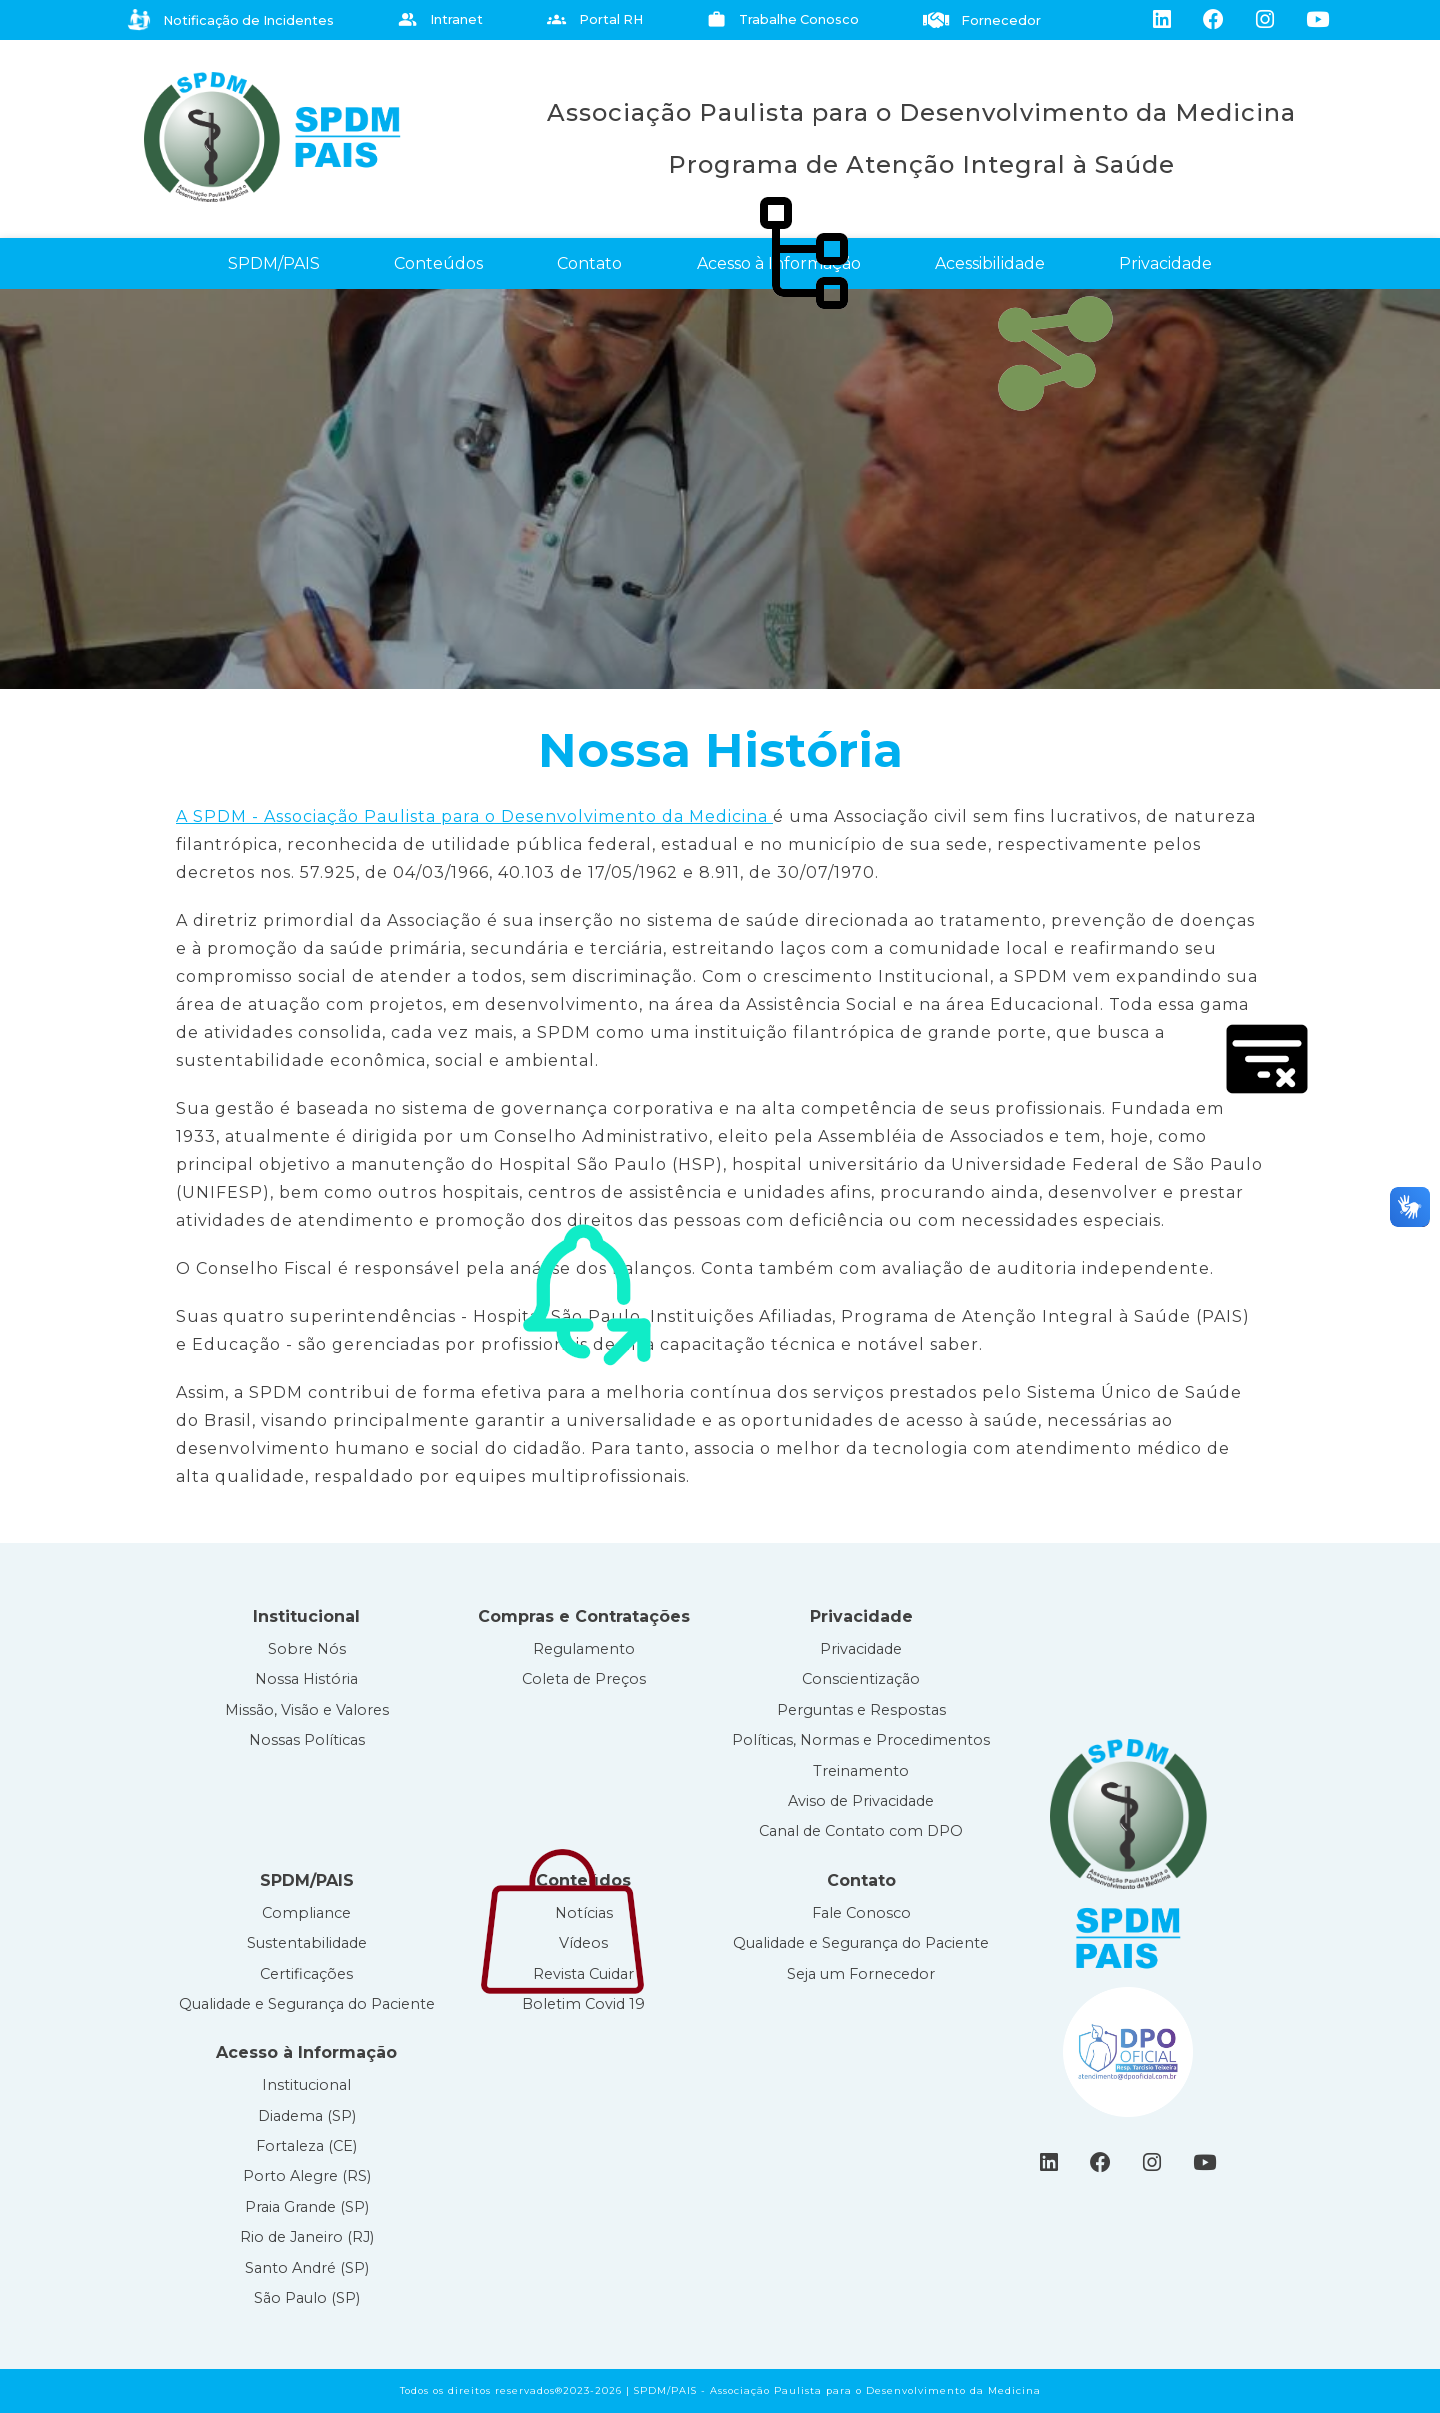  I want to click on clear all active filters, so click(1267, 1059).